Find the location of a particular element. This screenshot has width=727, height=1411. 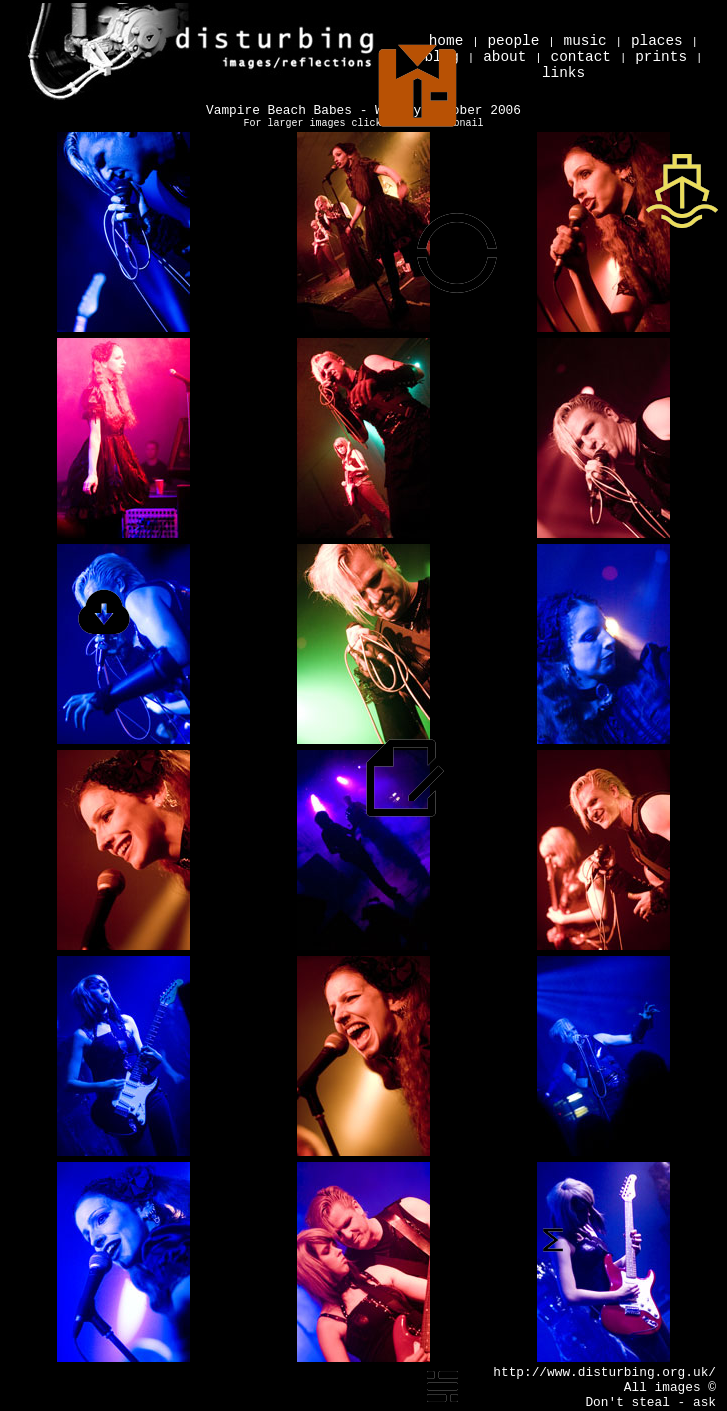

open baserow database application is located at coordinates (442, 1386).